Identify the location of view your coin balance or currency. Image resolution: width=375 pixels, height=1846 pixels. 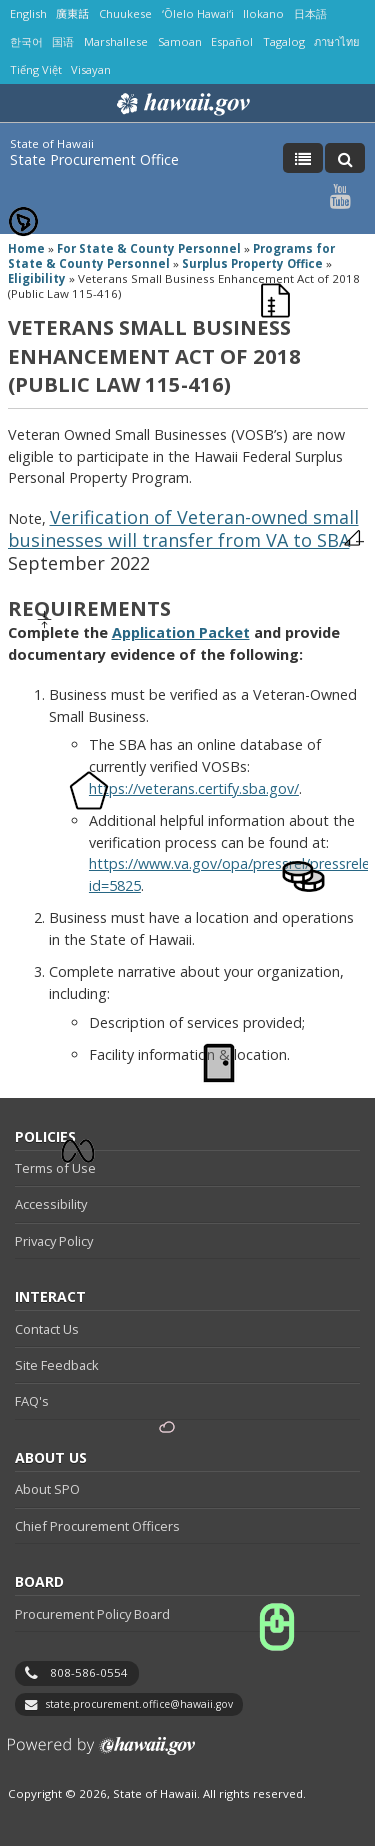
(303, 876).